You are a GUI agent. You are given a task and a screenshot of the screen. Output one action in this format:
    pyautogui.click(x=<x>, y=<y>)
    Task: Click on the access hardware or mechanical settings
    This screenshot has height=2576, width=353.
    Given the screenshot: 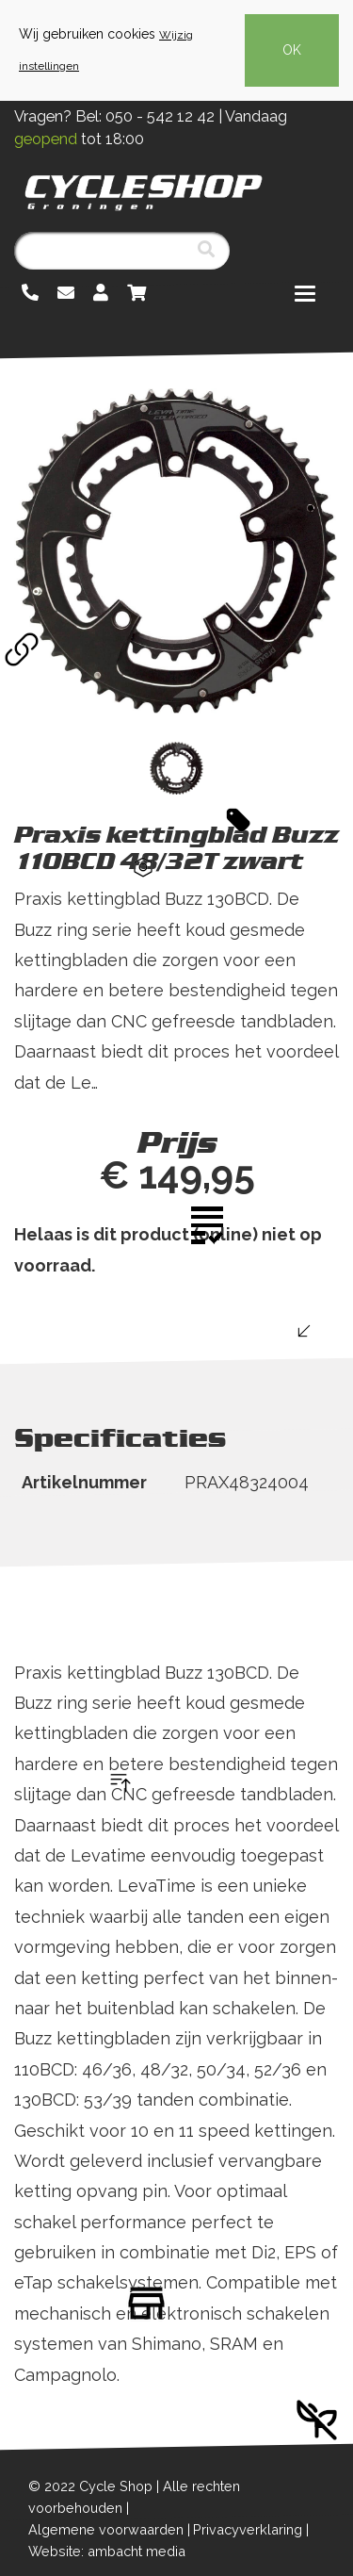 What is the action you would take?
    pyautogui.click(x=143, y=867)
    